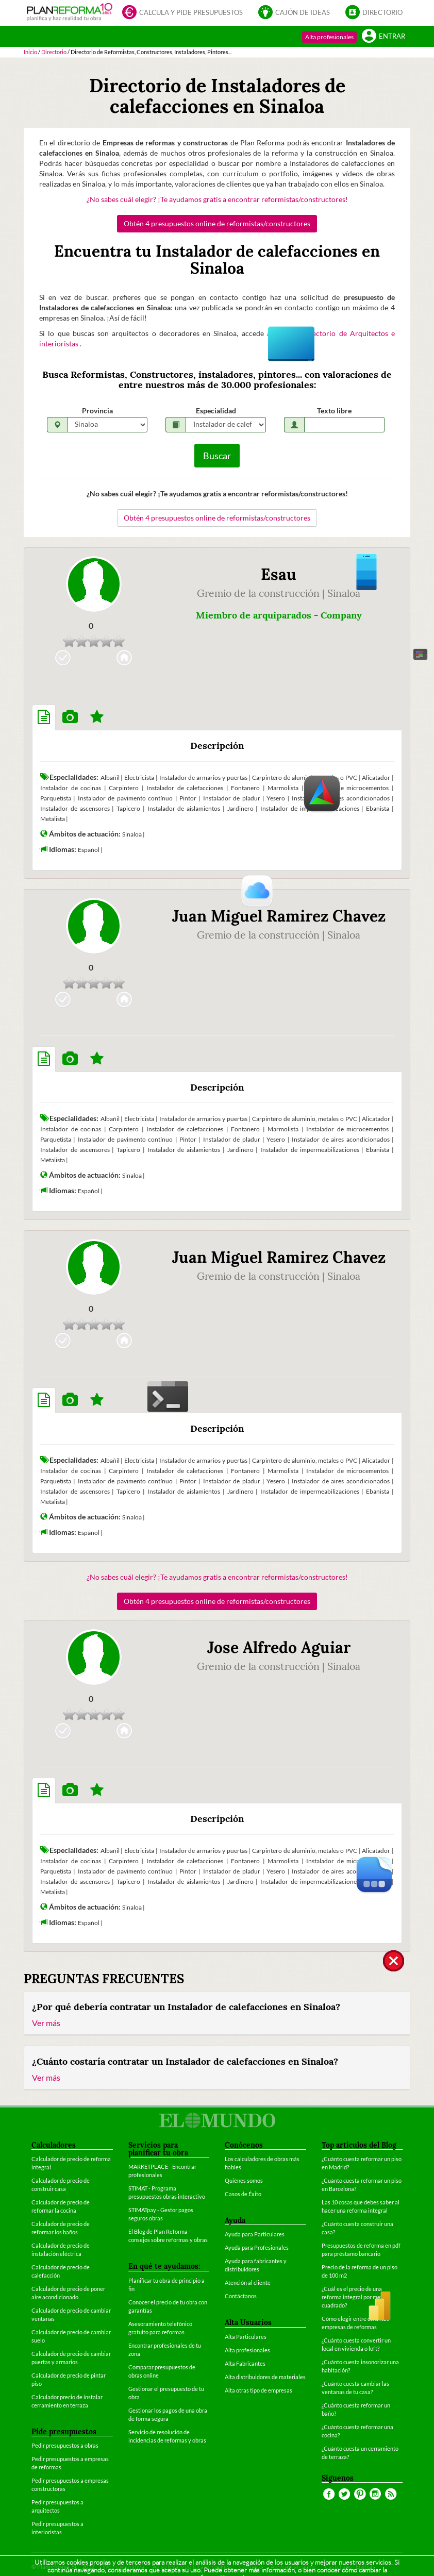 This screenshot has height=2576, width=434. I want to click on open Microsoft Power BI app, so click(379, 2305).